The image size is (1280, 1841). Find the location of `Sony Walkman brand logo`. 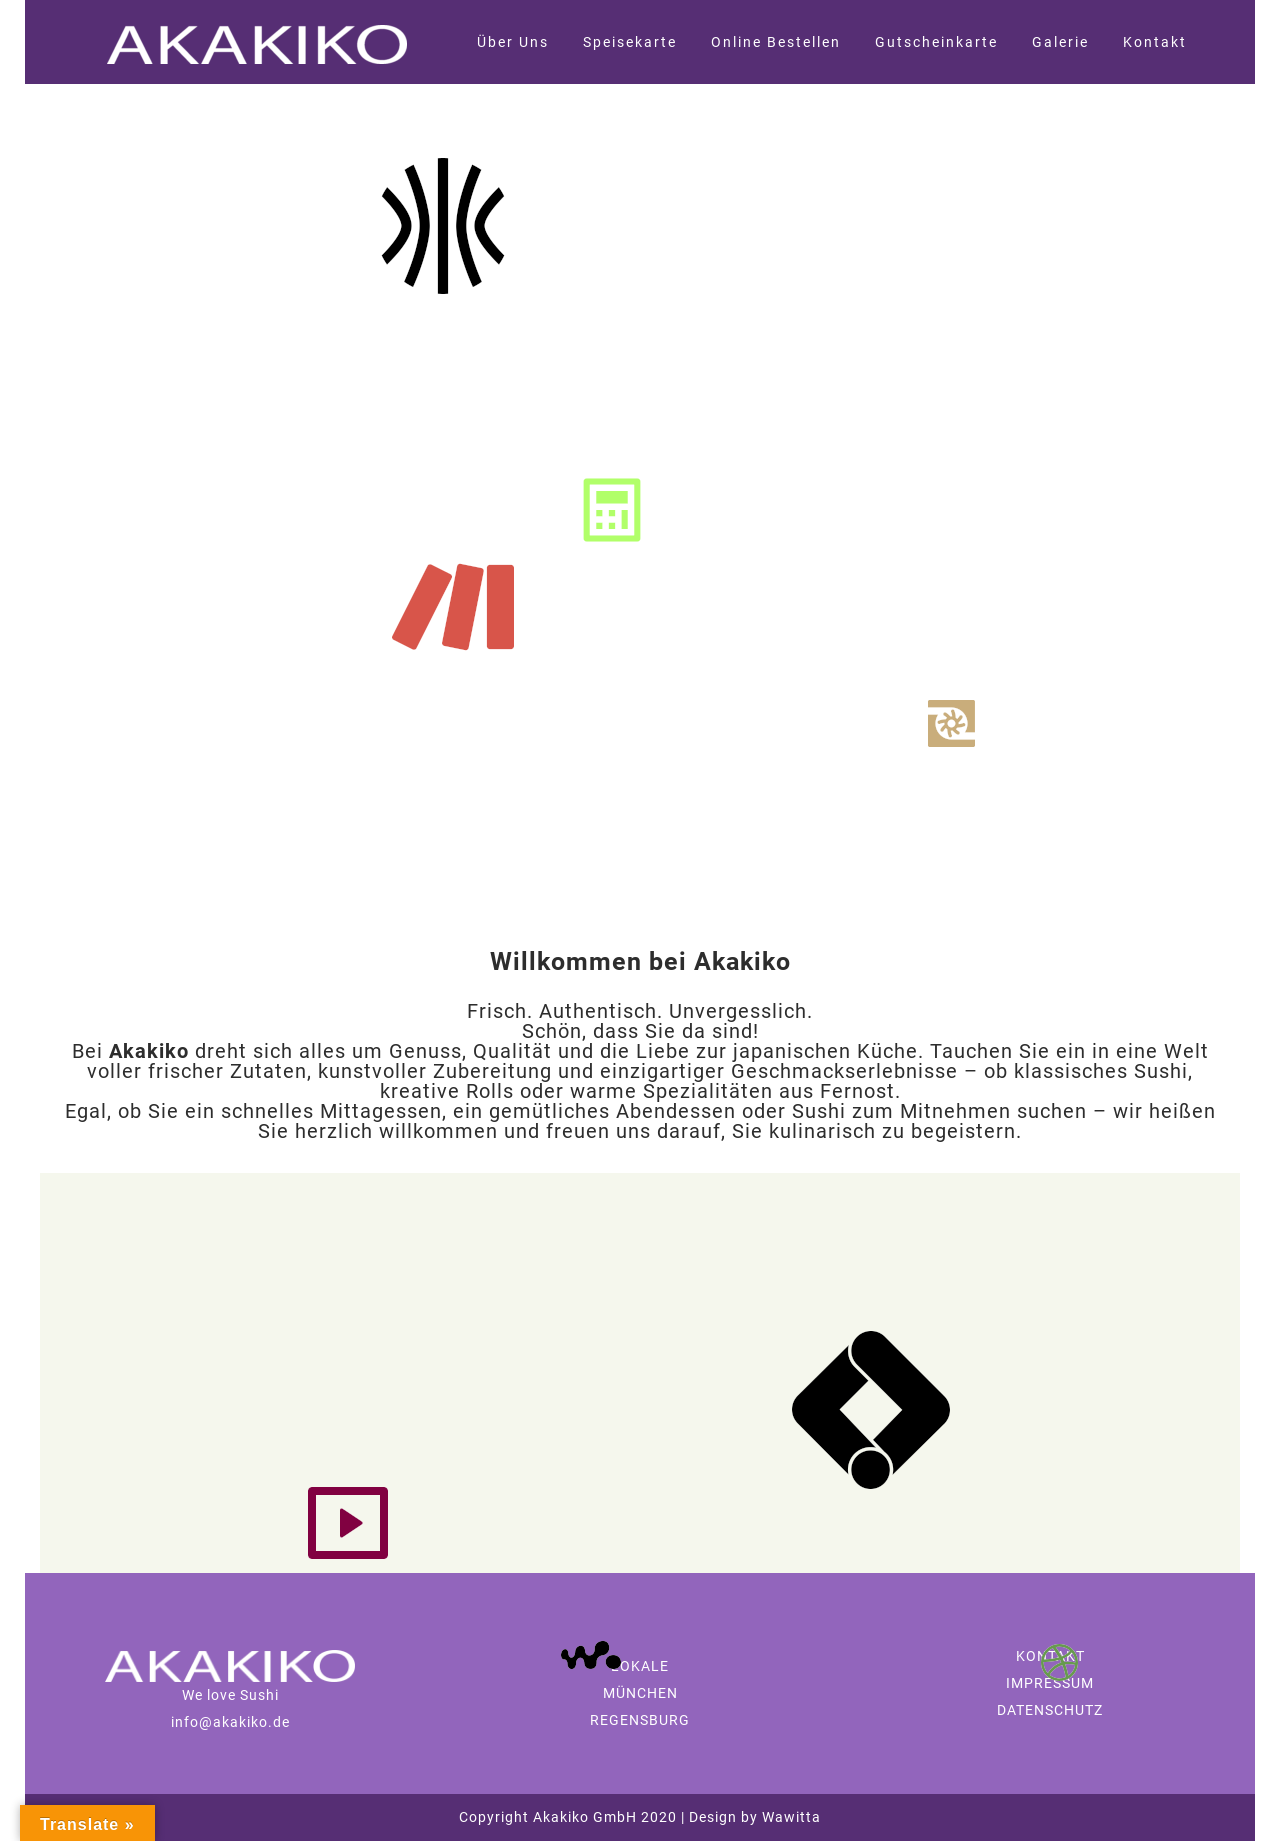

Sony Walkman brand logo is located at coordinates (591, 1655).